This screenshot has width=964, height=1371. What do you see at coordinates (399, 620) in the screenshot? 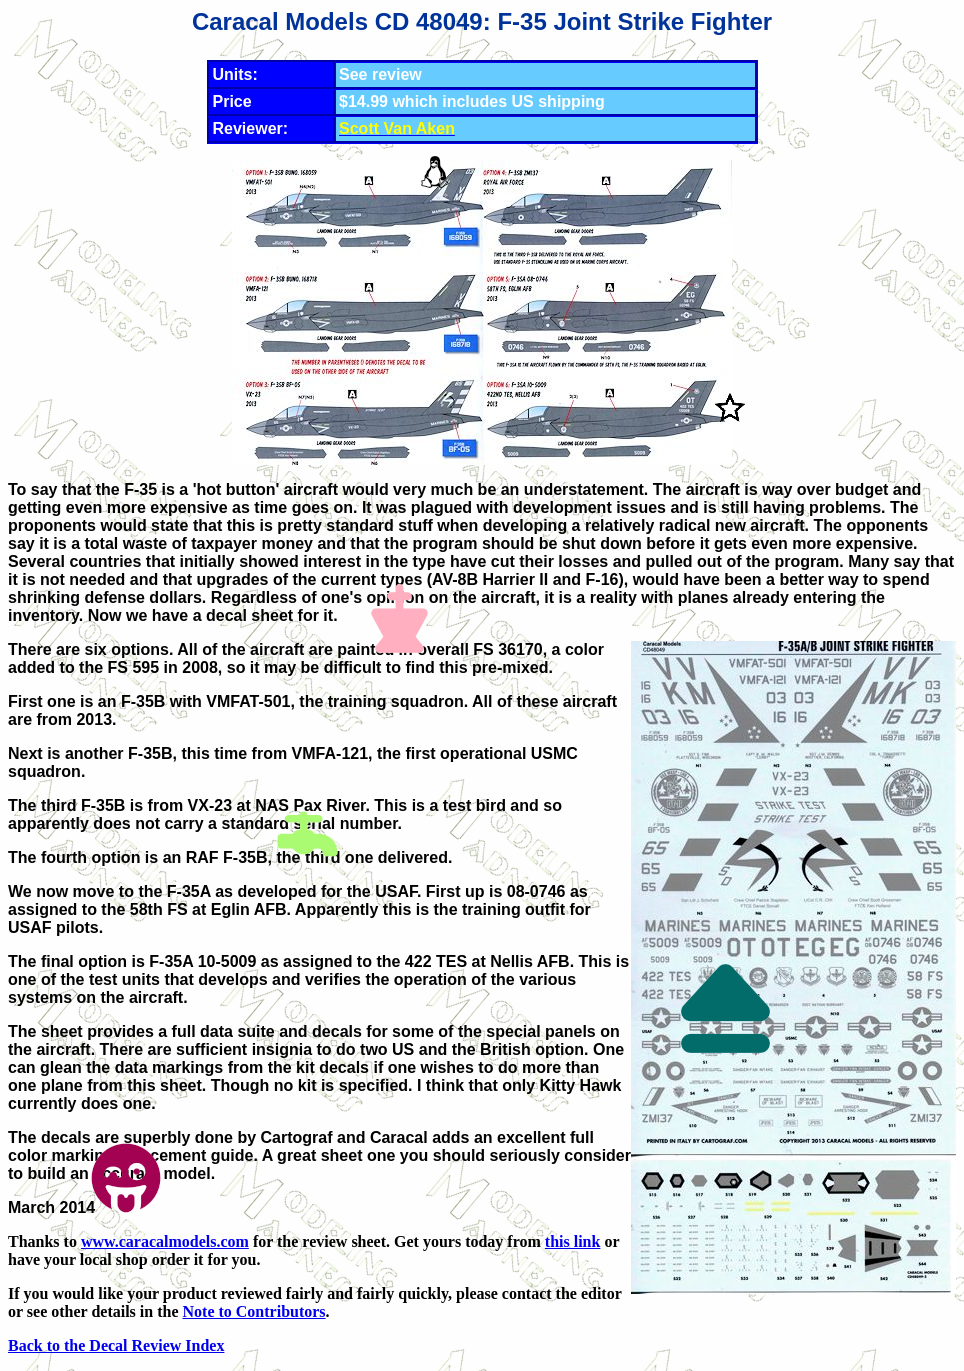
I see `chess king piece indicator` at bounding box center [399, 620].